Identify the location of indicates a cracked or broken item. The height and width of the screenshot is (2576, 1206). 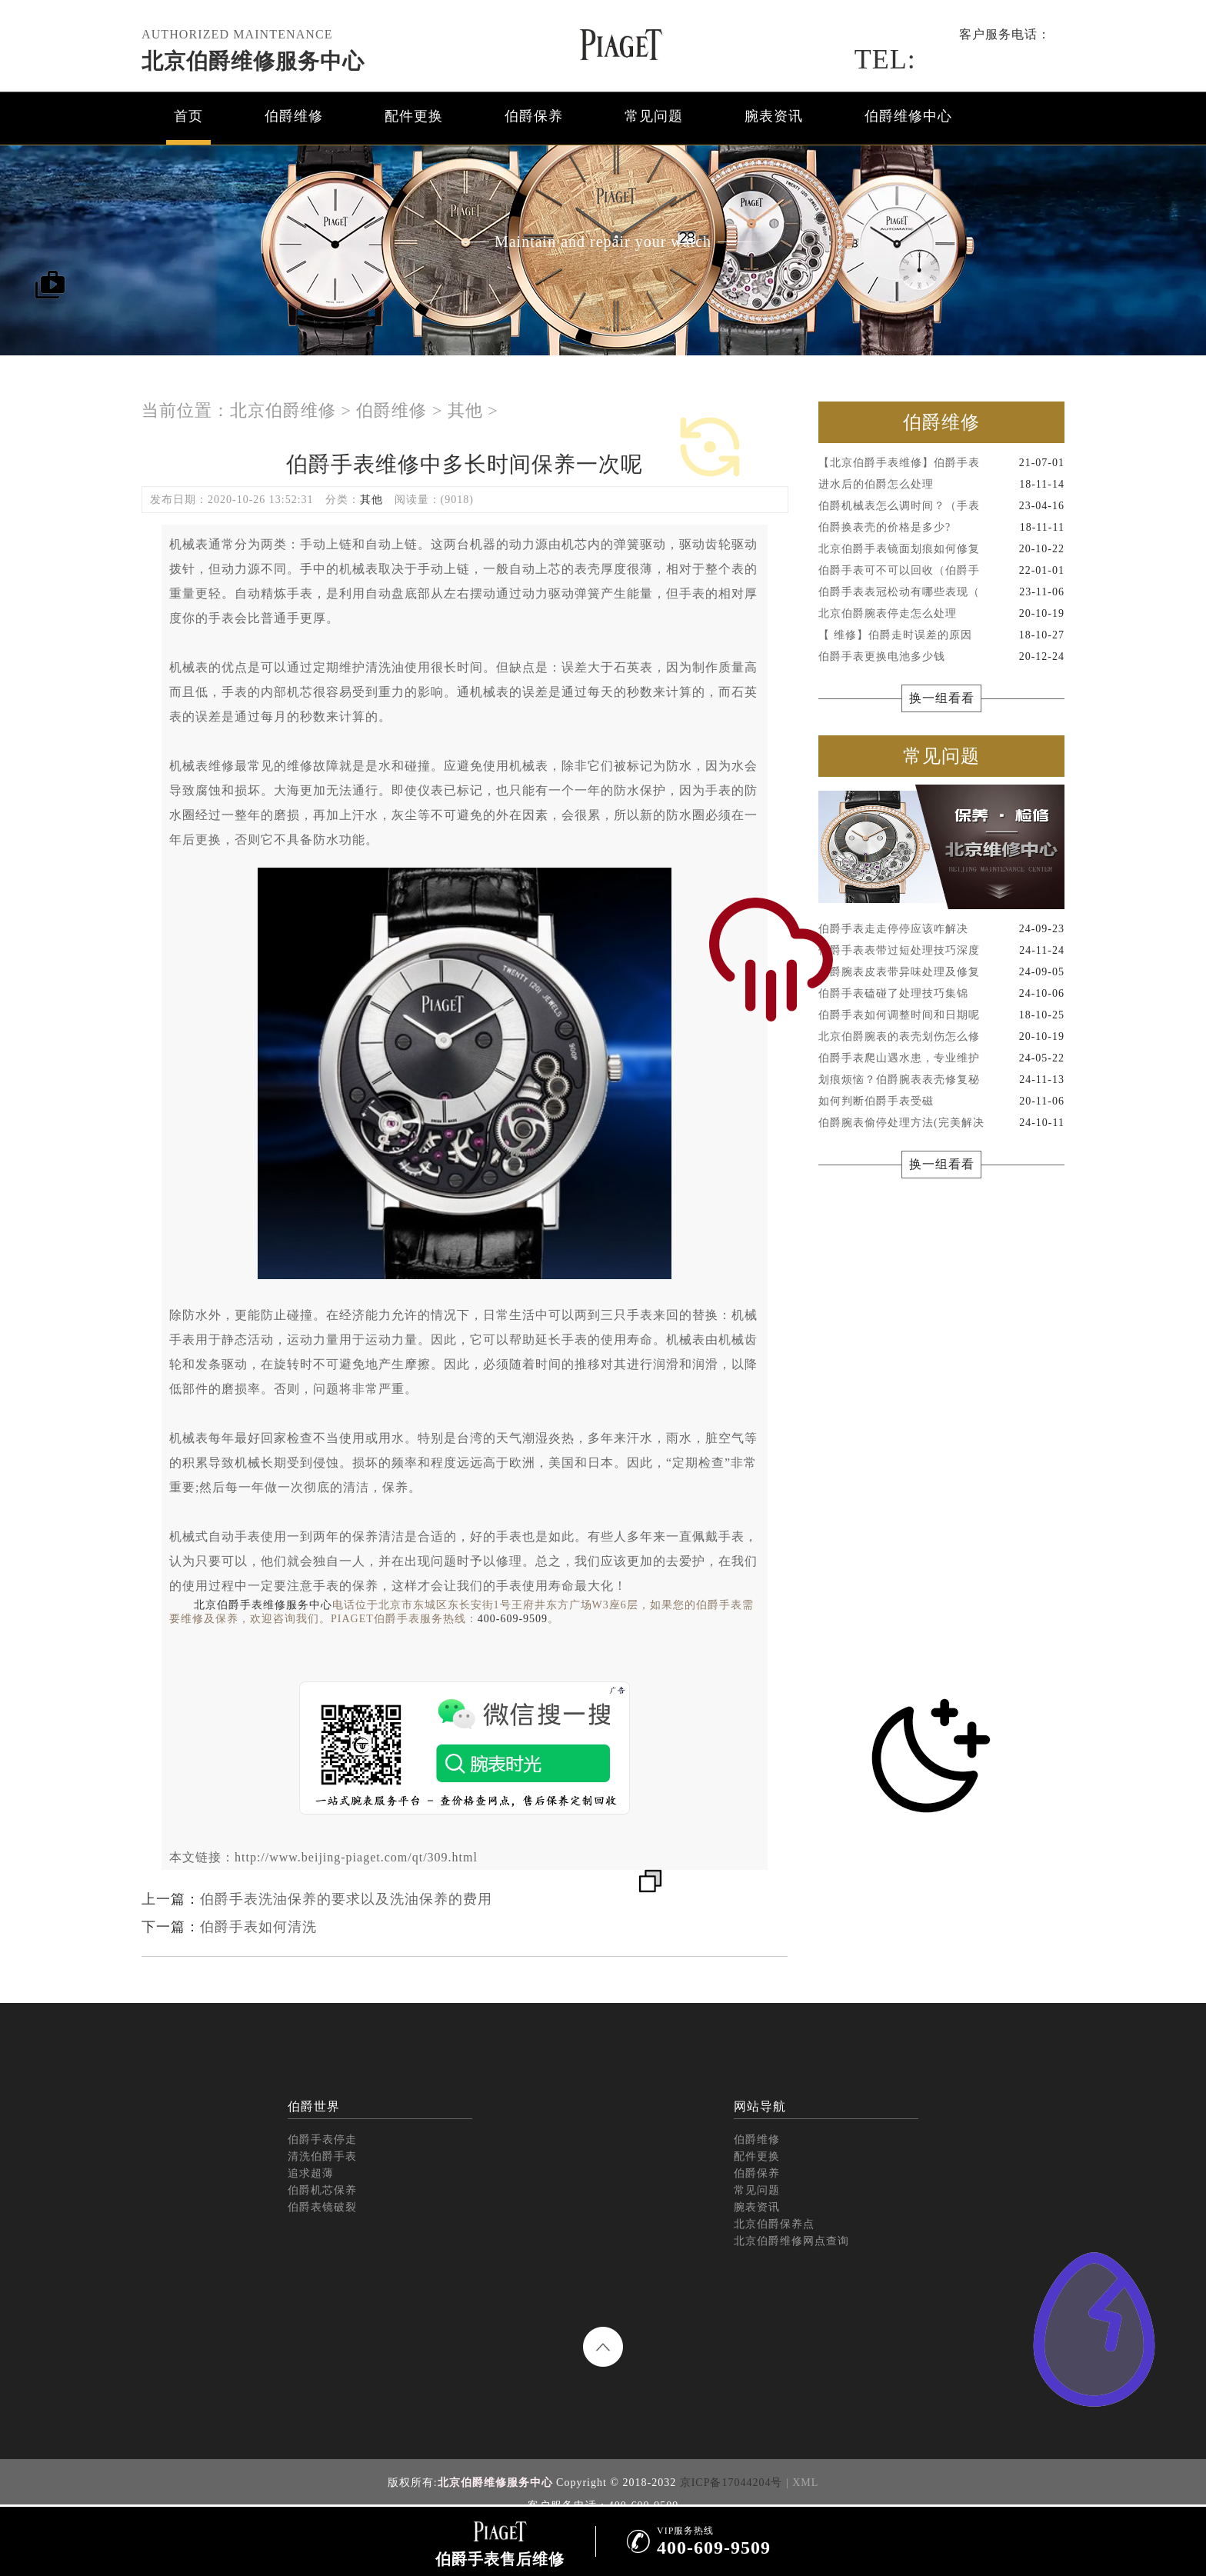
(1094, 2329).